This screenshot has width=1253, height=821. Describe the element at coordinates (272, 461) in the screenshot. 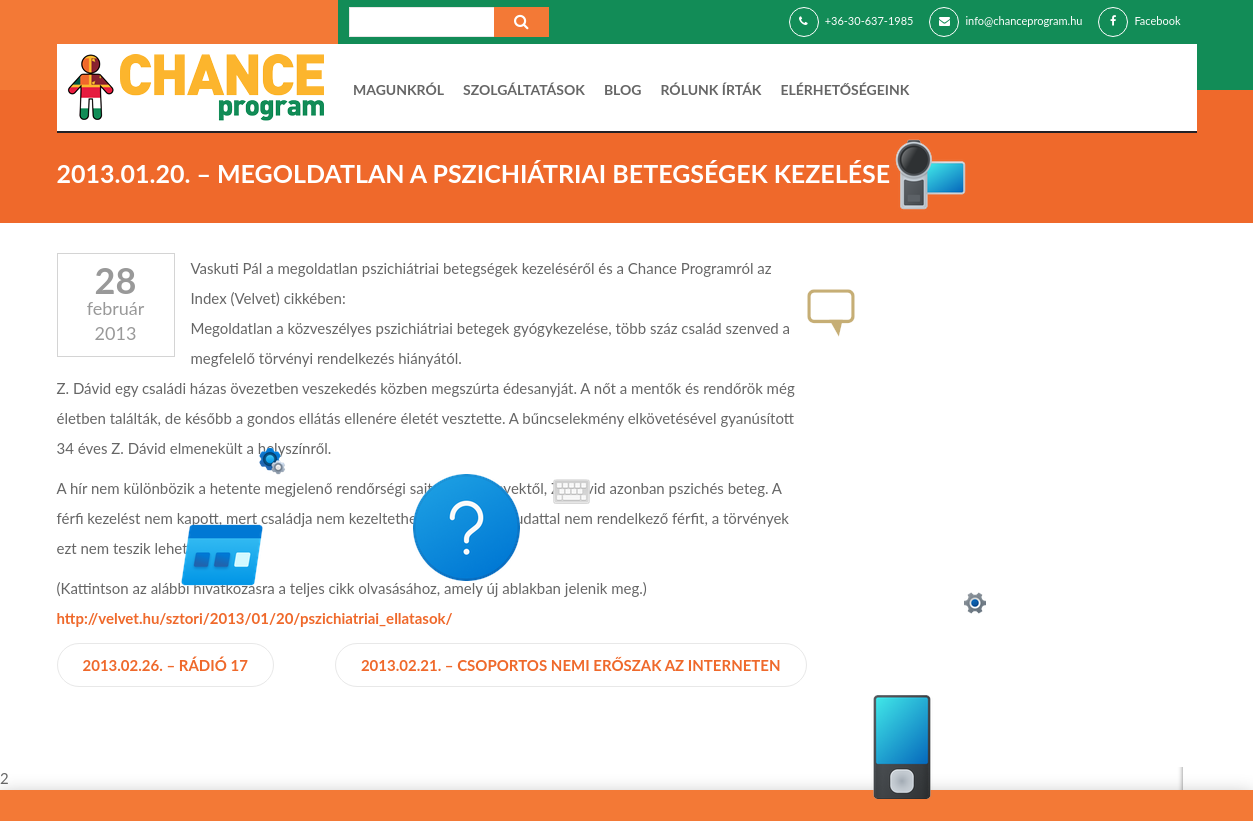

I see `open system settings` at that location.